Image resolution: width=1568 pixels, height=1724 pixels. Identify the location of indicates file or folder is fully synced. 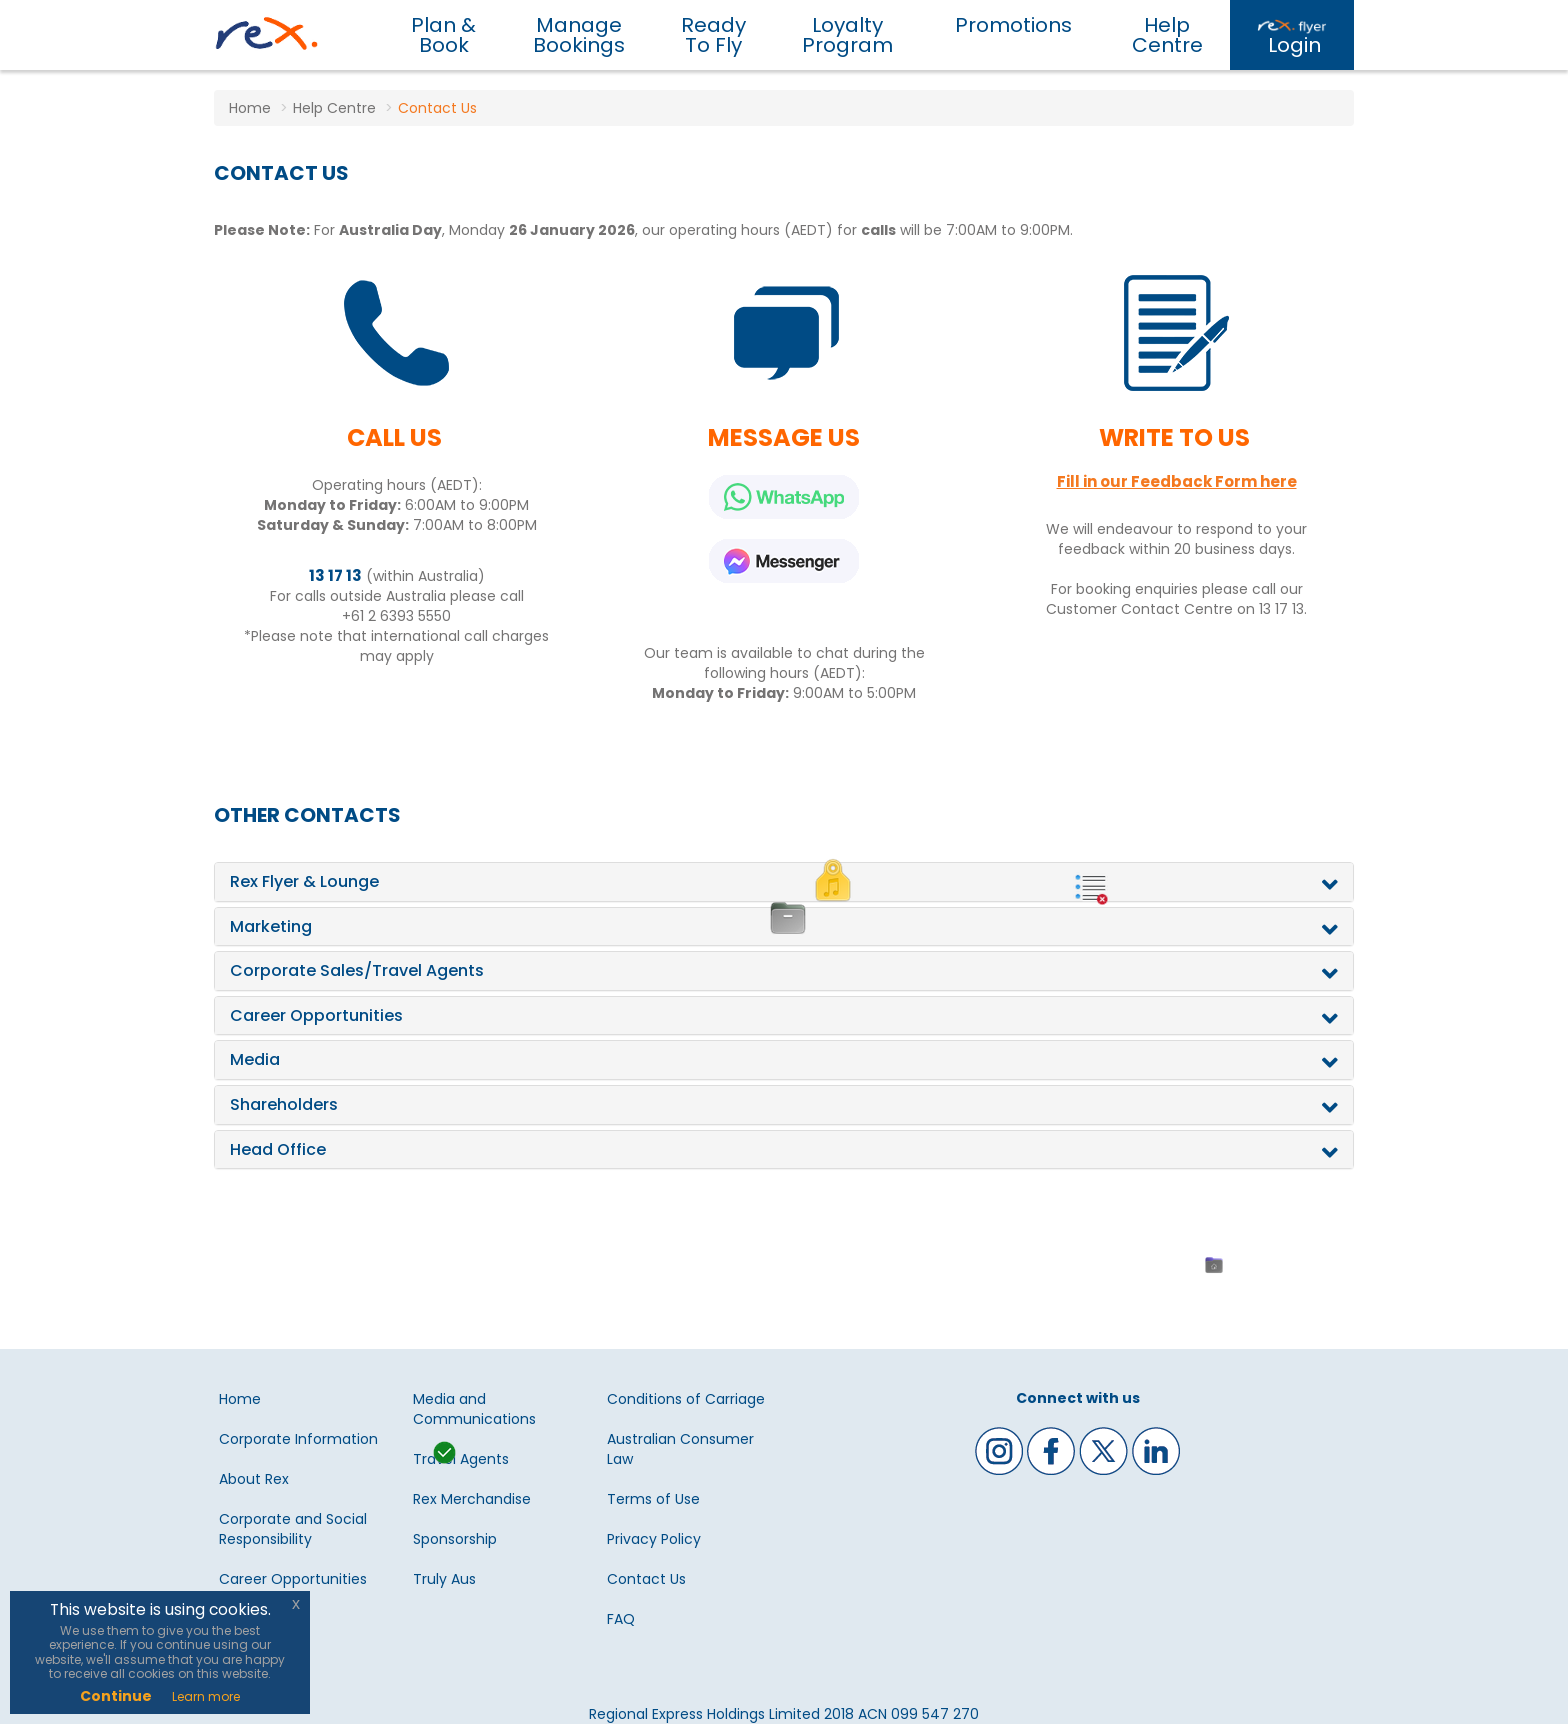
(444, 1452).